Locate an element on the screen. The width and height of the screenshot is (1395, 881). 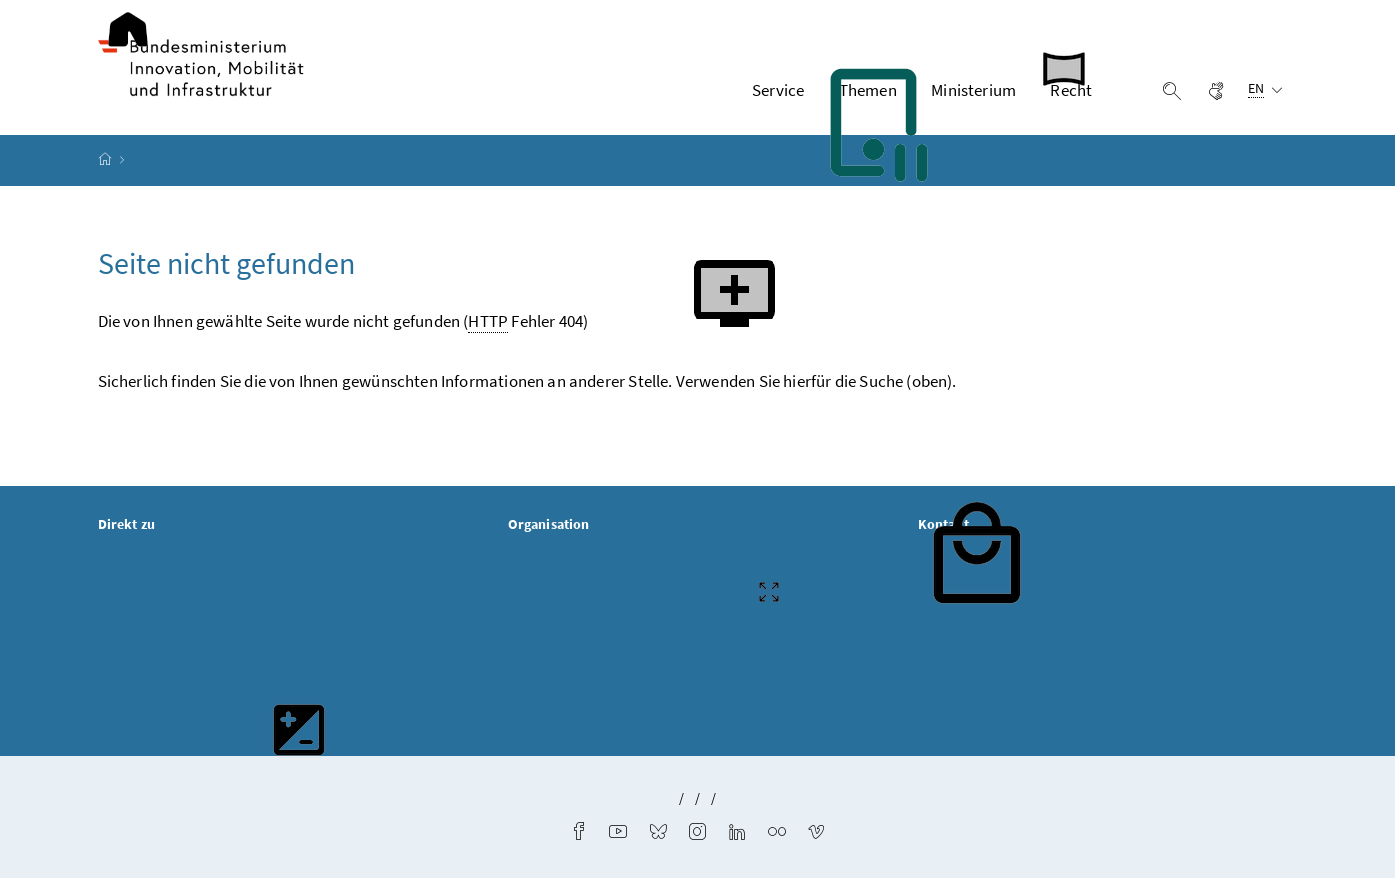
add video to watch queue is located at coordinates (734, 293).